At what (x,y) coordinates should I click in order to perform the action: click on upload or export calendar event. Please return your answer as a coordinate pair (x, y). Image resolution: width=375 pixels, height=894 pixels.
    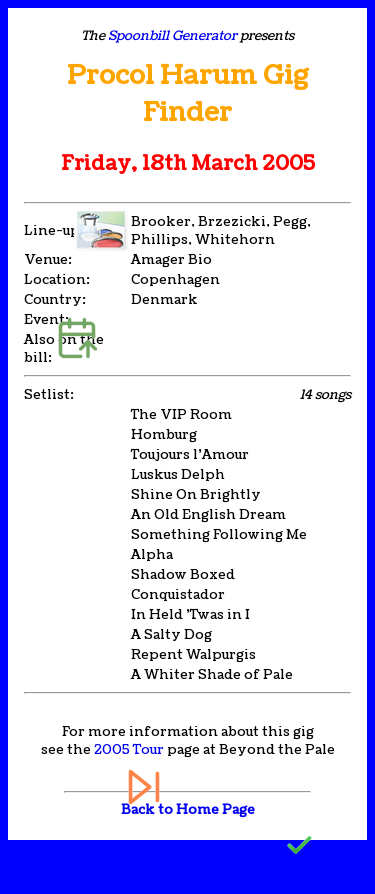
    Looking at the image, I should click on (77, 338).